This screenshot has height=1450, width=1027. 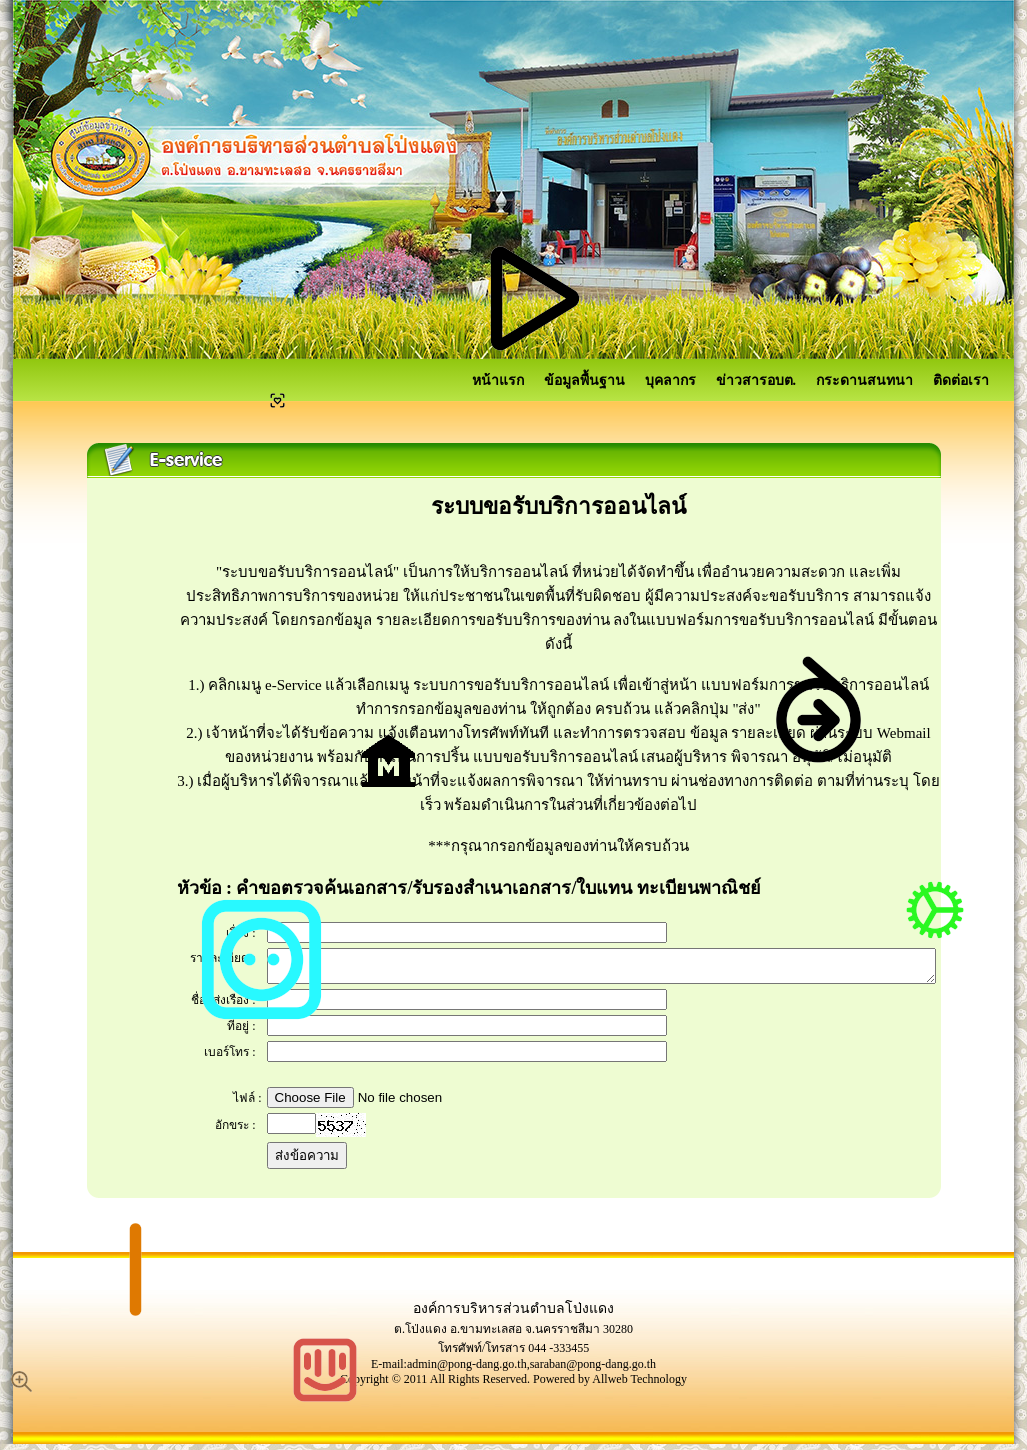 What do you see at coordinates (935, 910) in the screenshot?
I see `access settings` at bounding box center [935, 910].